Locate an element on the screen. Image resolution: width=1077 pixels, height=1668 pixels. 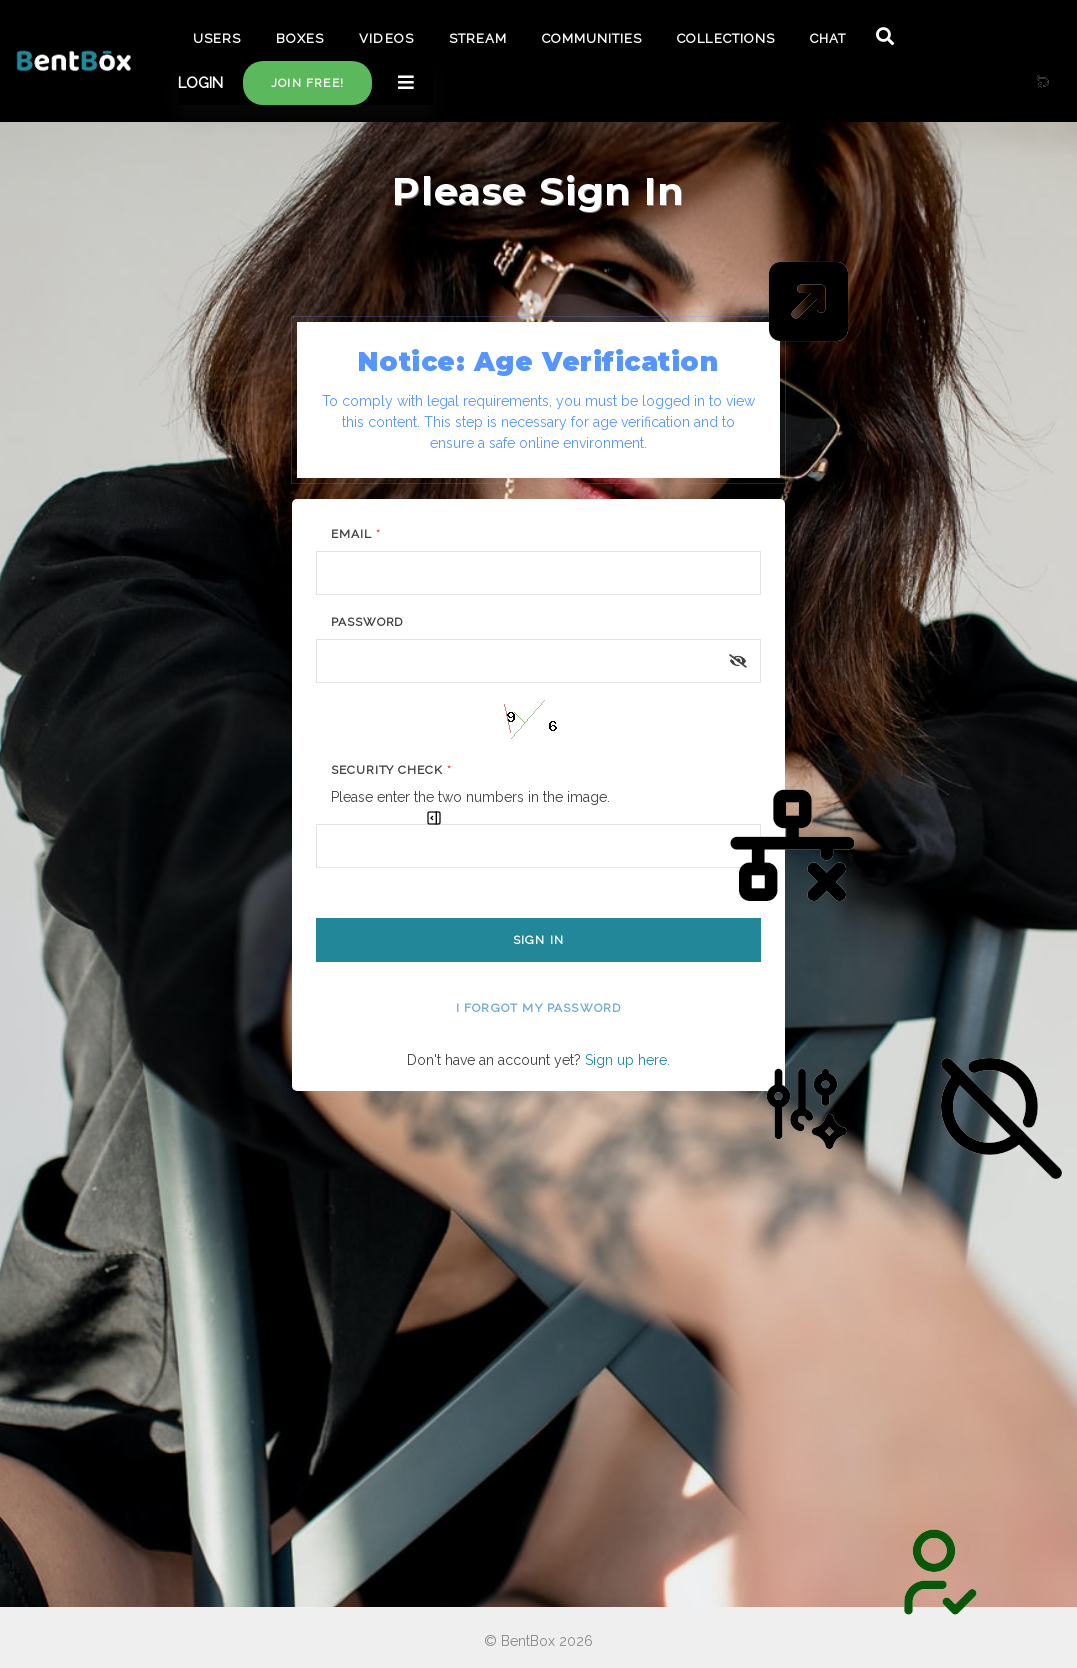
access AI-powered or smart settings adjustments is located at coordinates (802, 1104).